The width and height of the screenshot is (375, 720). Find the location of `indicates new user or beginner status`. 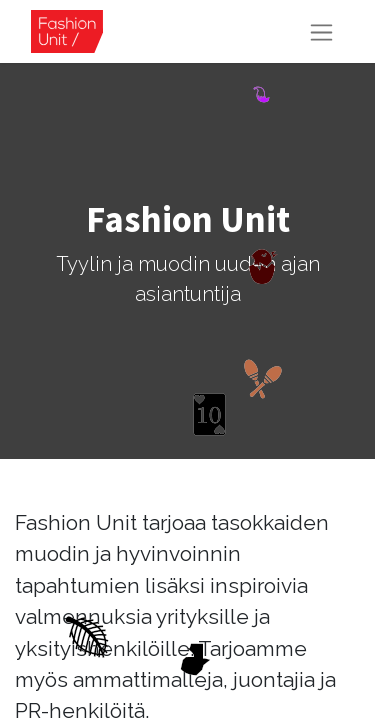

indicates new user or beginner status is located at coordinates (262, 266).